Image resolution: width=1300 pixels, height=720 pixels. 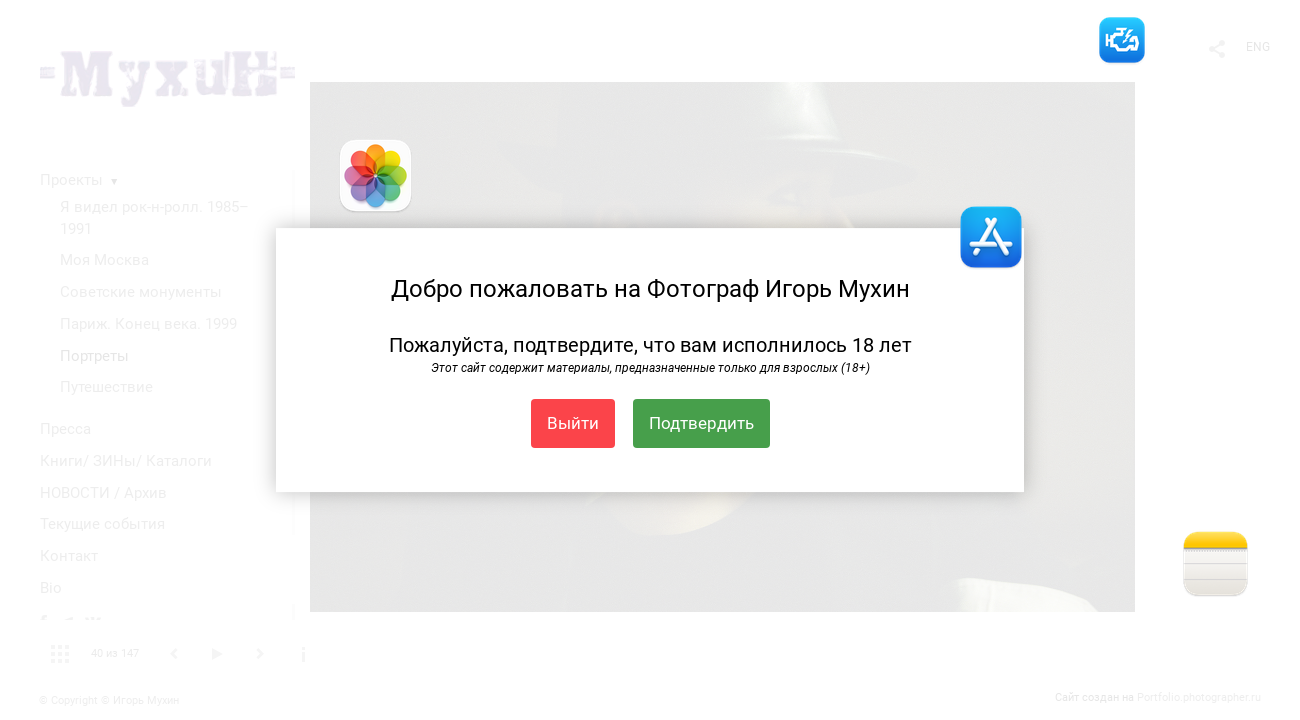 I want to click on open the App Store to browse and download apps, so click(x=991, y=237).